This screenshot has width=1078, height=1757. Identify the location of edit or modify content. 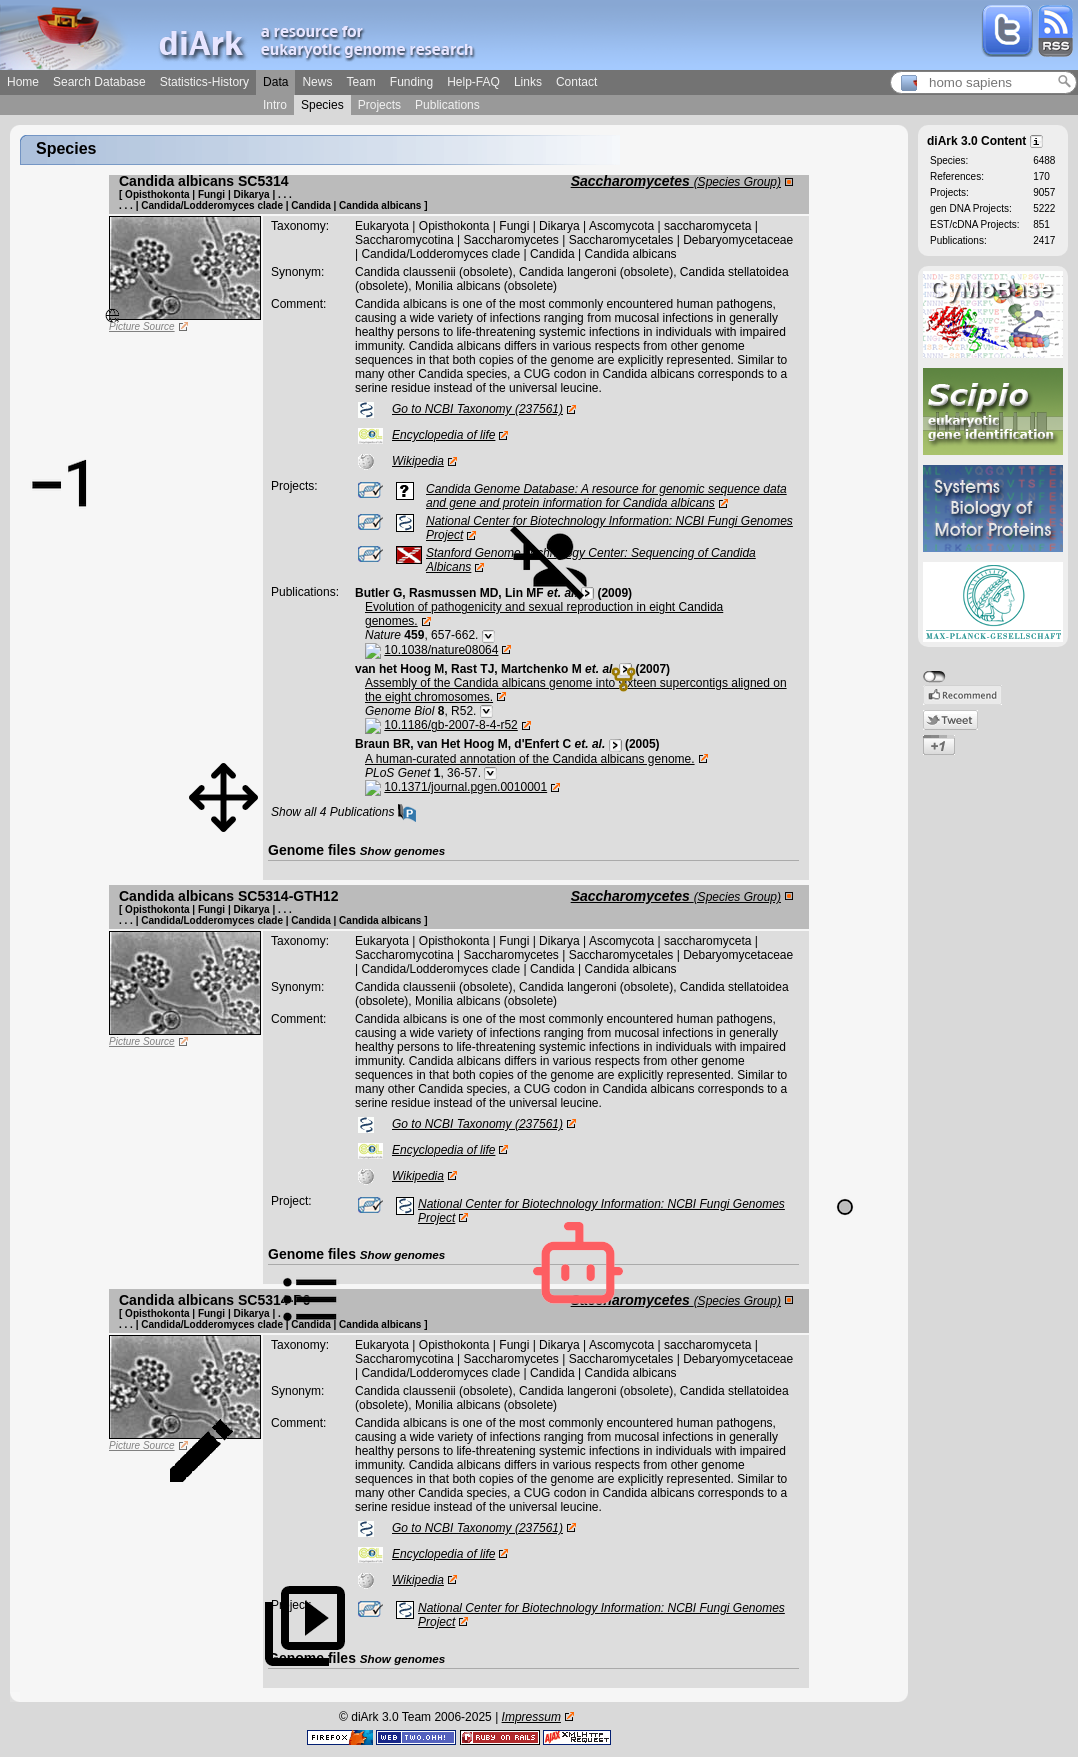
(201, 1451).